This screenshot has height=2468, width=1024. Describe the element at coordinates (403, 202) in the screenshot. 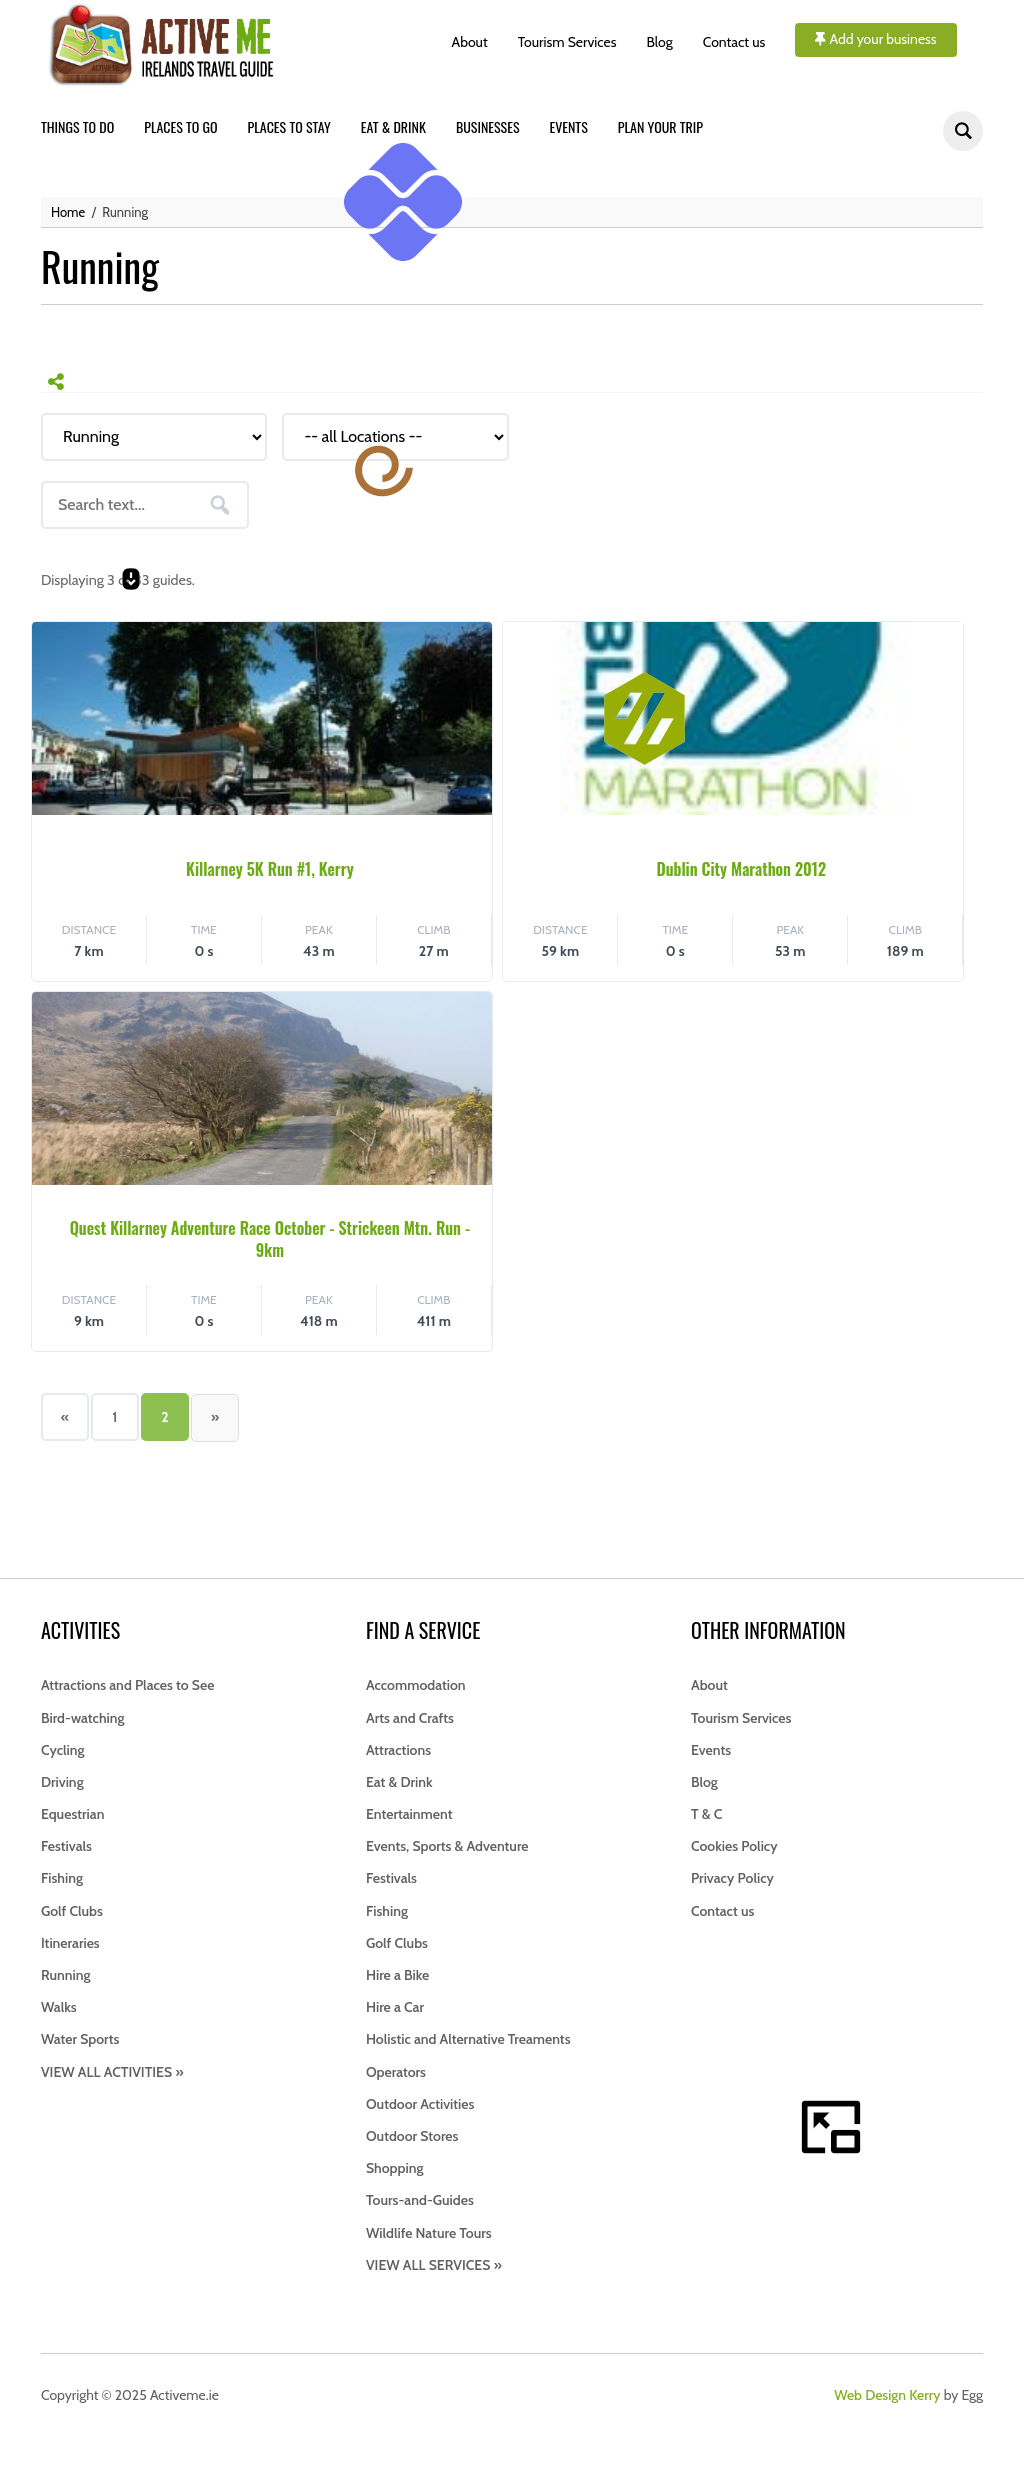

I see `pay with pix instant payment` at that location.